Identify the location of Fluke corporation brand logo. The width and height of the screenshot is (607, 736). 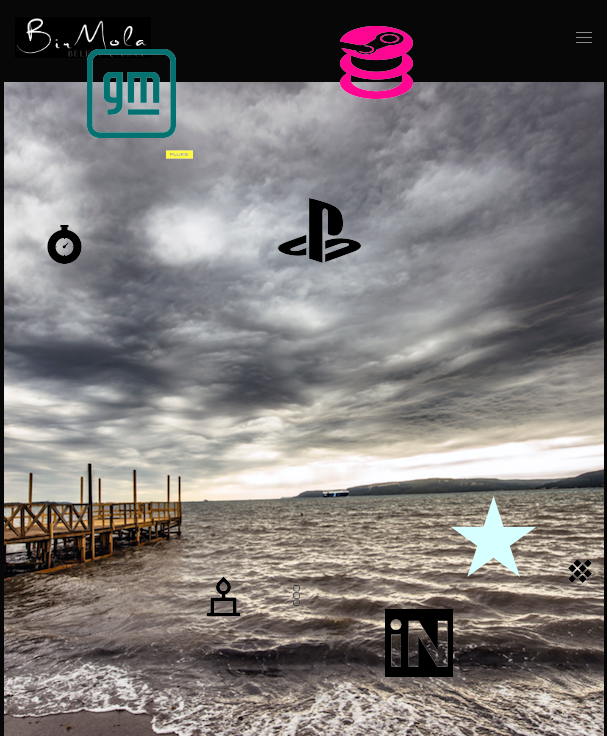
(179, 154).